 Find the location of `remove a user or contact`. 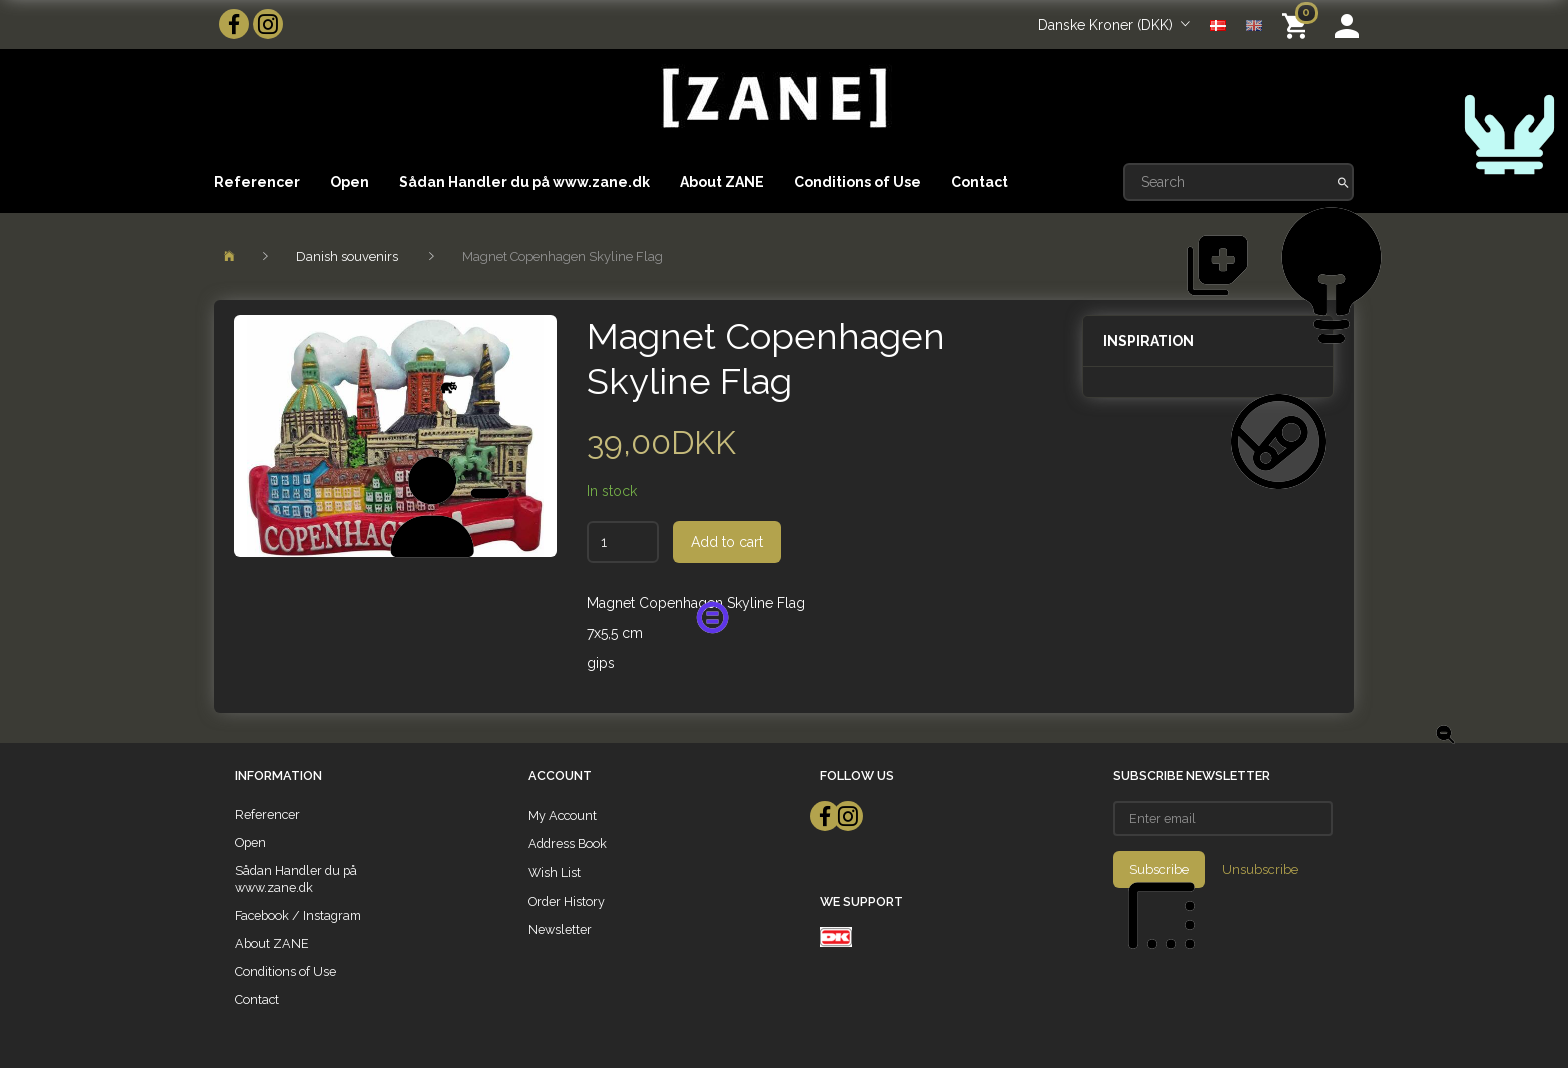

remove a user or contact is located at coordinates (445, 506).